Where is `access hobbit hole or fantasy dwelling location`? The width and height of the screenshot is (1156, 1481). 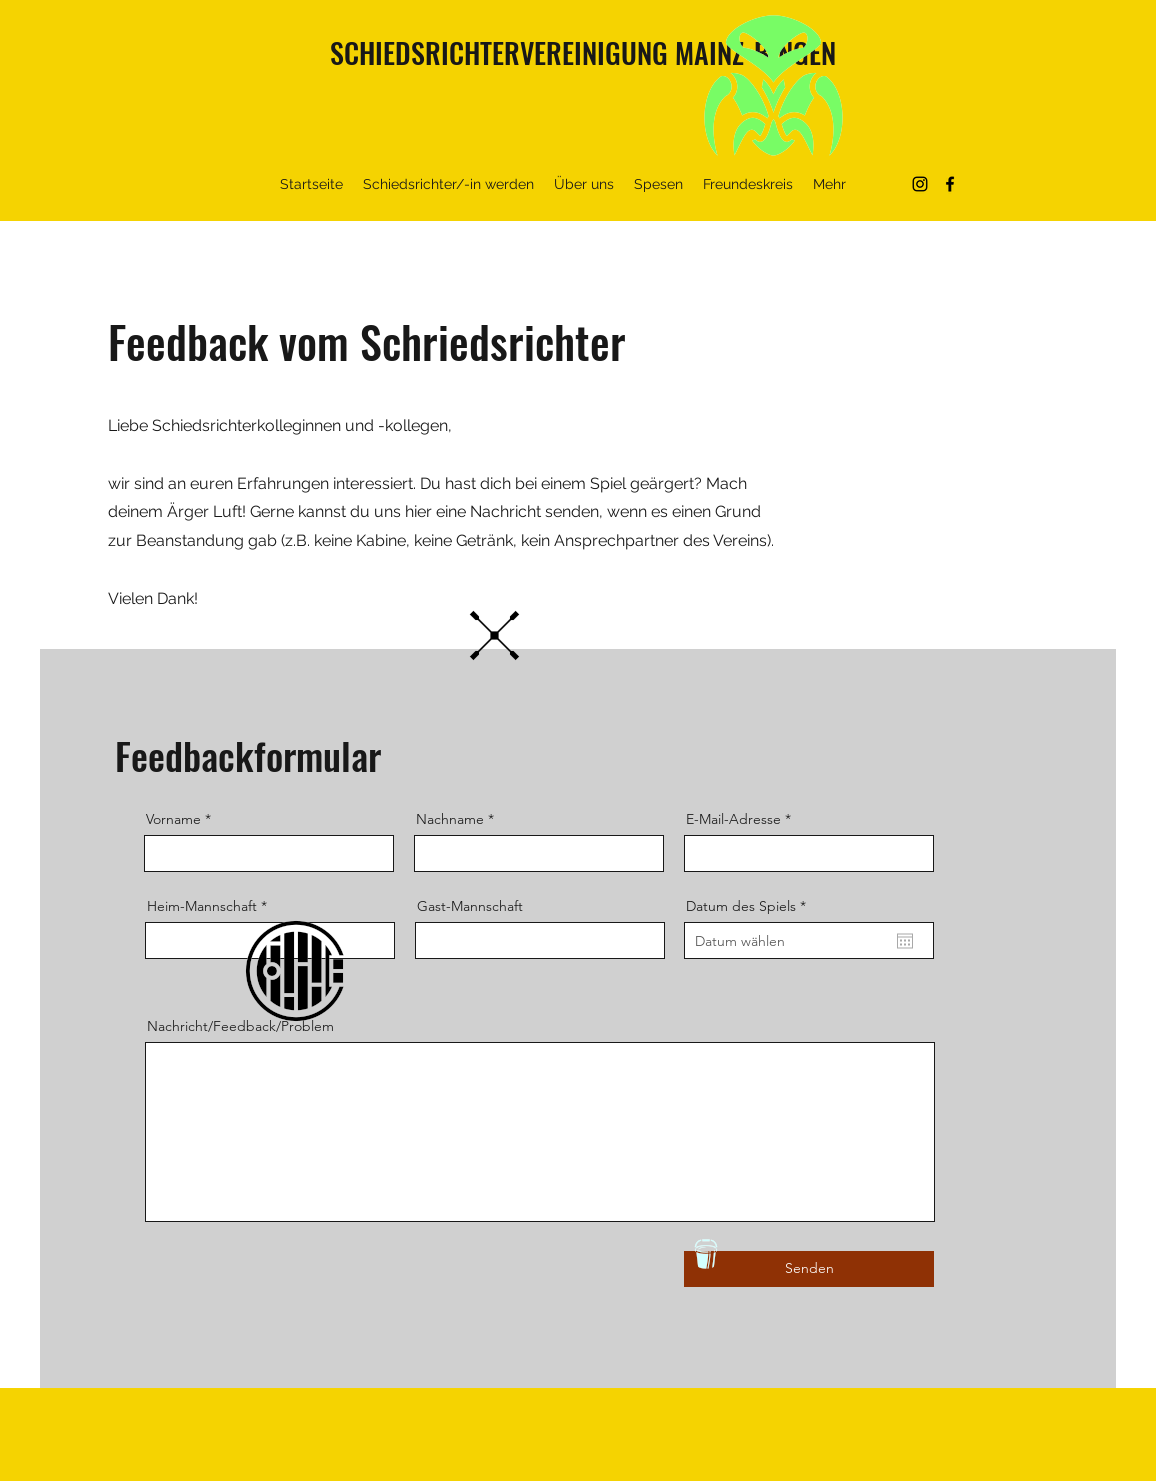 access hobbit hole or fantasy dwelling location is located at coordinates (296, 971).